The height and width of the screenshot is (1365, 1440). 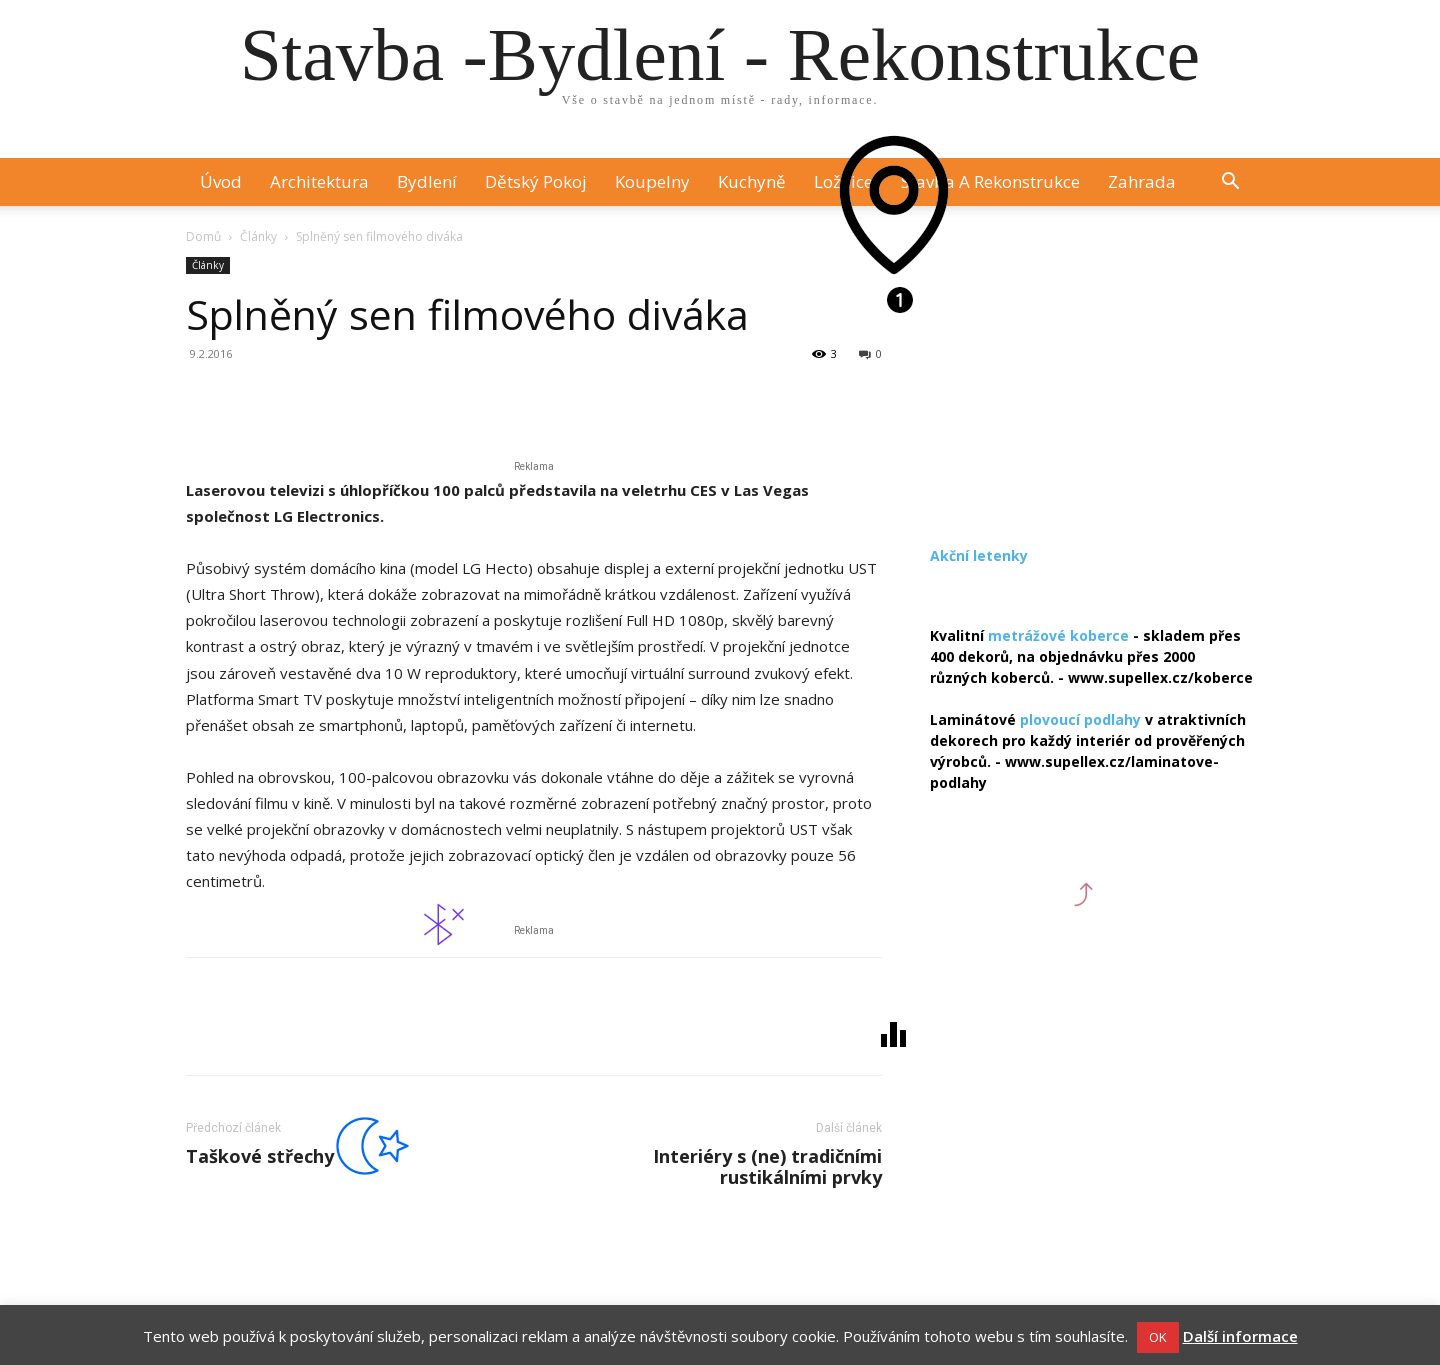 What do you see at coordinates (893, 1034) in the screenshot?
I see `adjust audio equalizer settings` at bounding box center [893, 1034].